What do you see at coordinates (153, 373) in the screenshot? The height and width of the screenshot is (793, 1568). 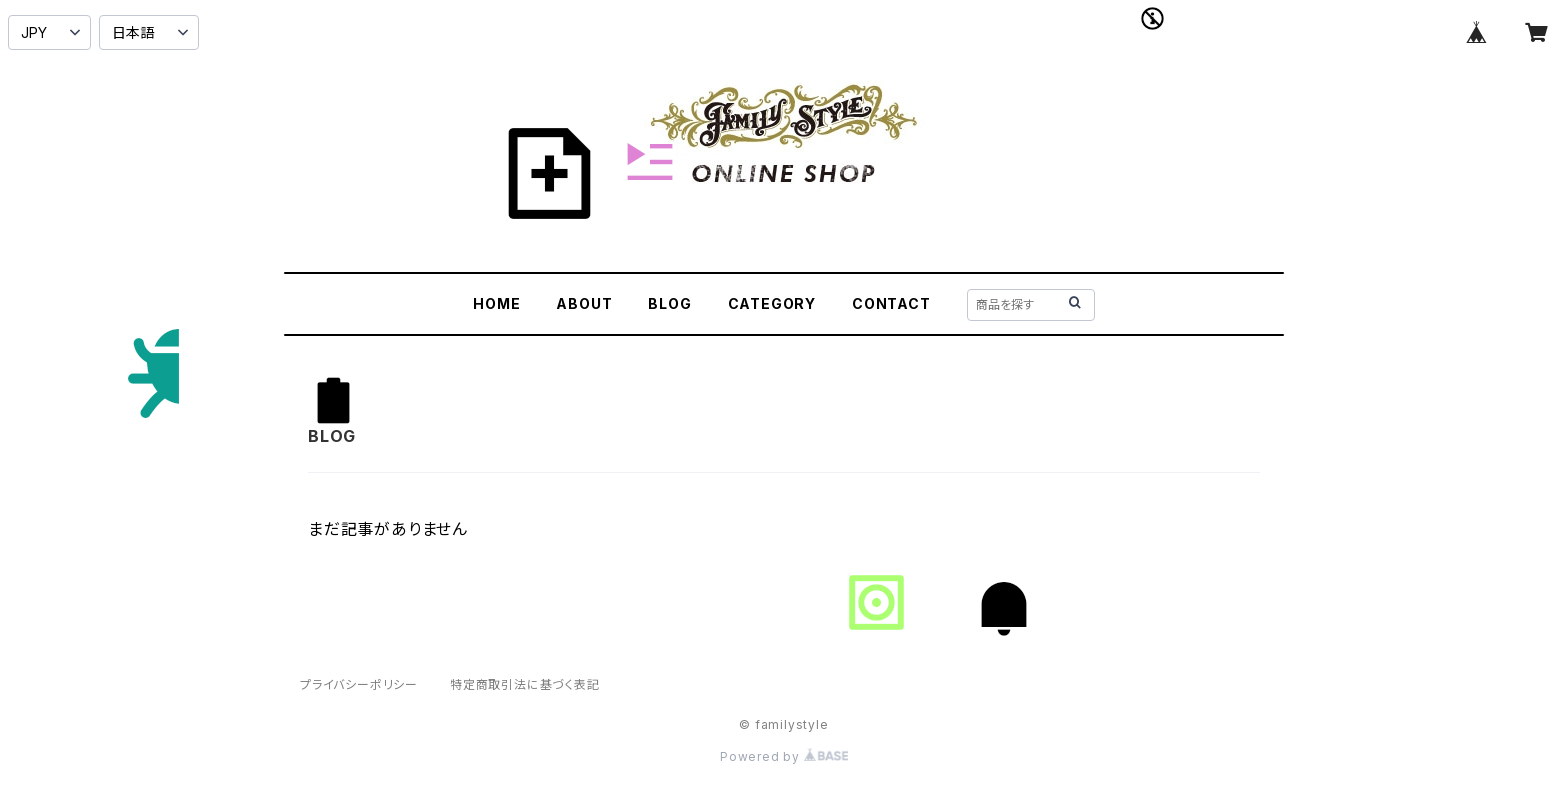 I see `open bug bounty platform logo` at bounding box center [153, 373].